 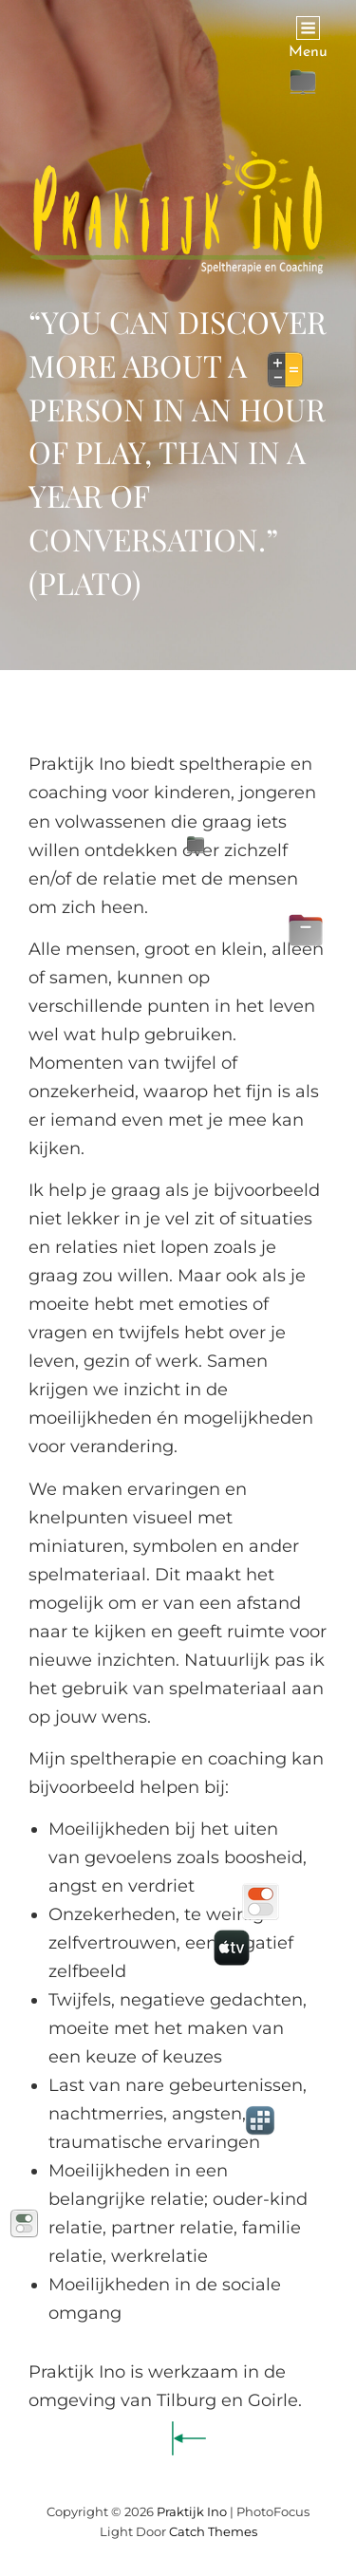 What do you see at coordinates (232, 1948) in the screenshot?
I see `open the Apple TV app` at bounding box center [232, 1948].